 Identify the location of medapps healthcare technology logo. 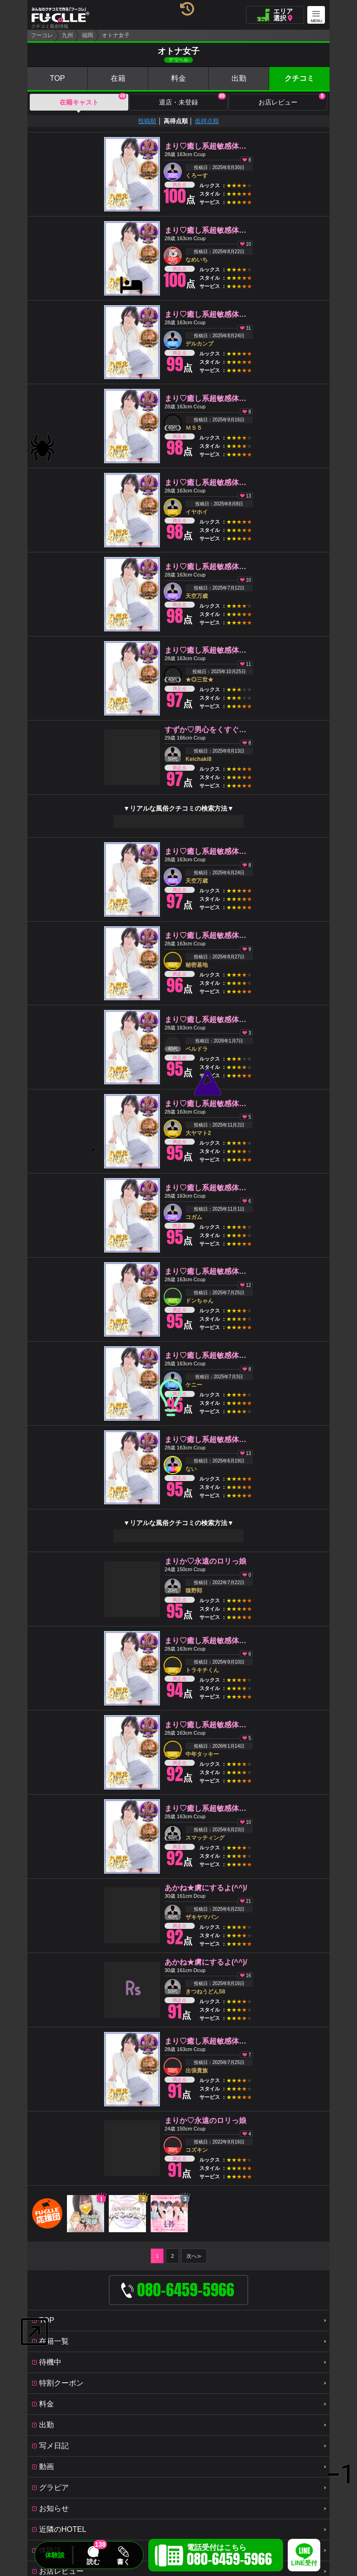
(171, 1397).